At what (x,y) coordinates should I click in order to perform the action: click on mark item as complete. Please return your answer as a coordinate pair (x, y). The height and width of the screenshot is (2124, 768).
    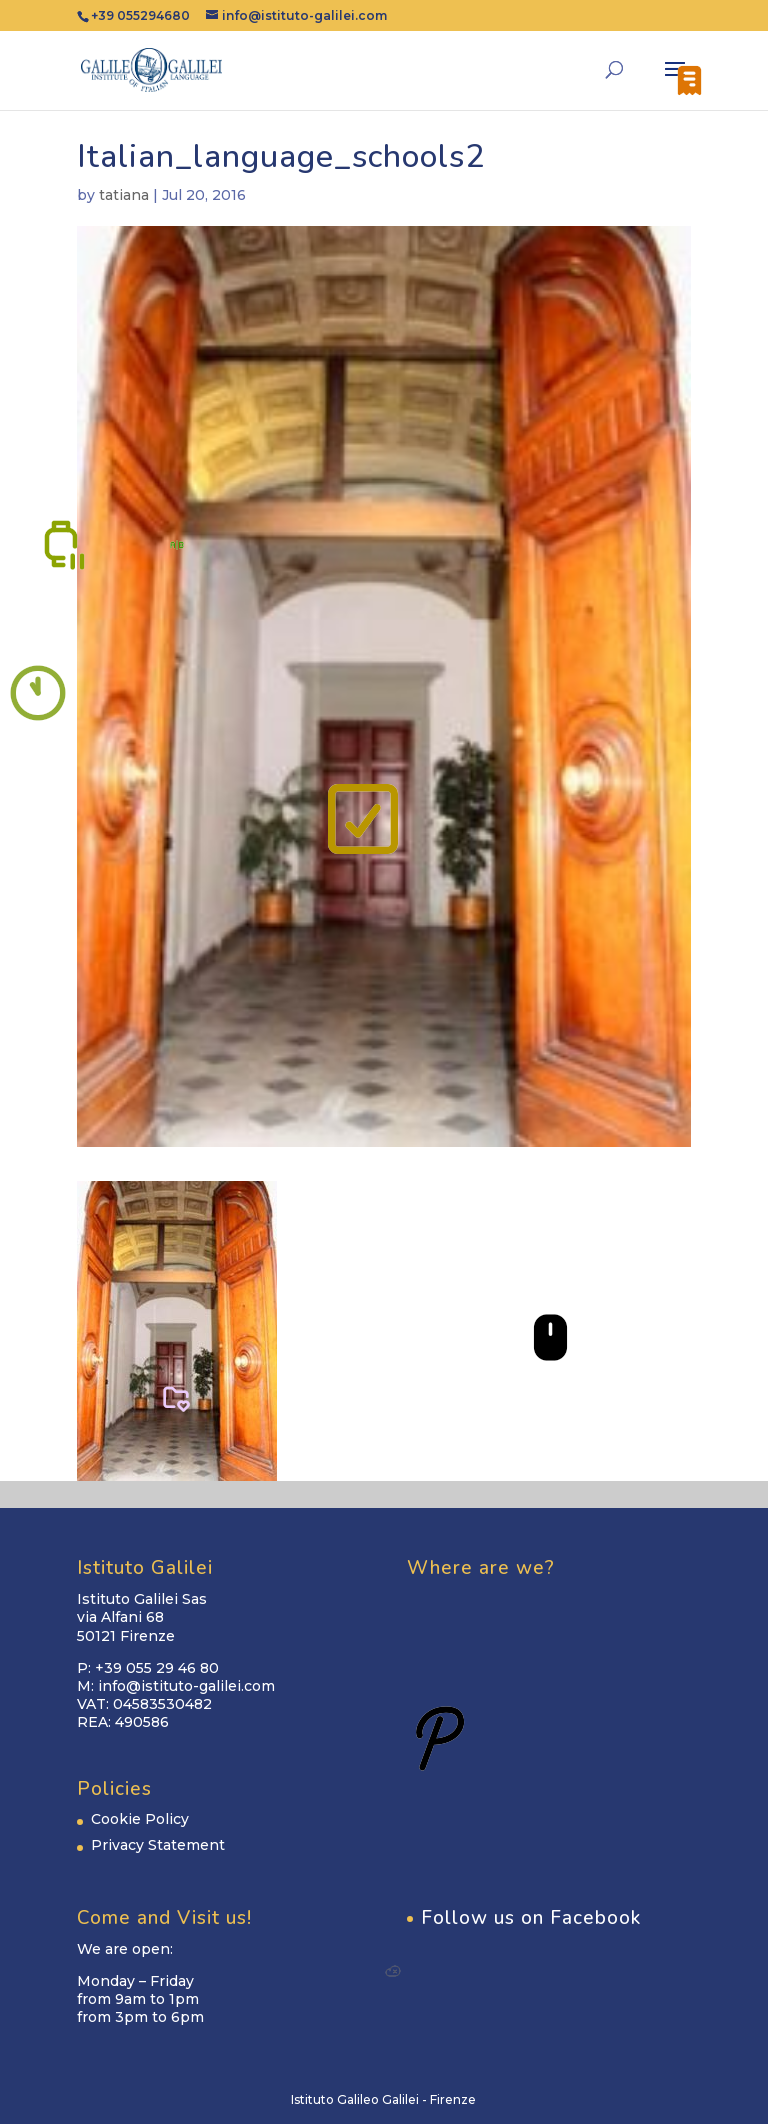
    Looking at the image, I should click on (363, 819).